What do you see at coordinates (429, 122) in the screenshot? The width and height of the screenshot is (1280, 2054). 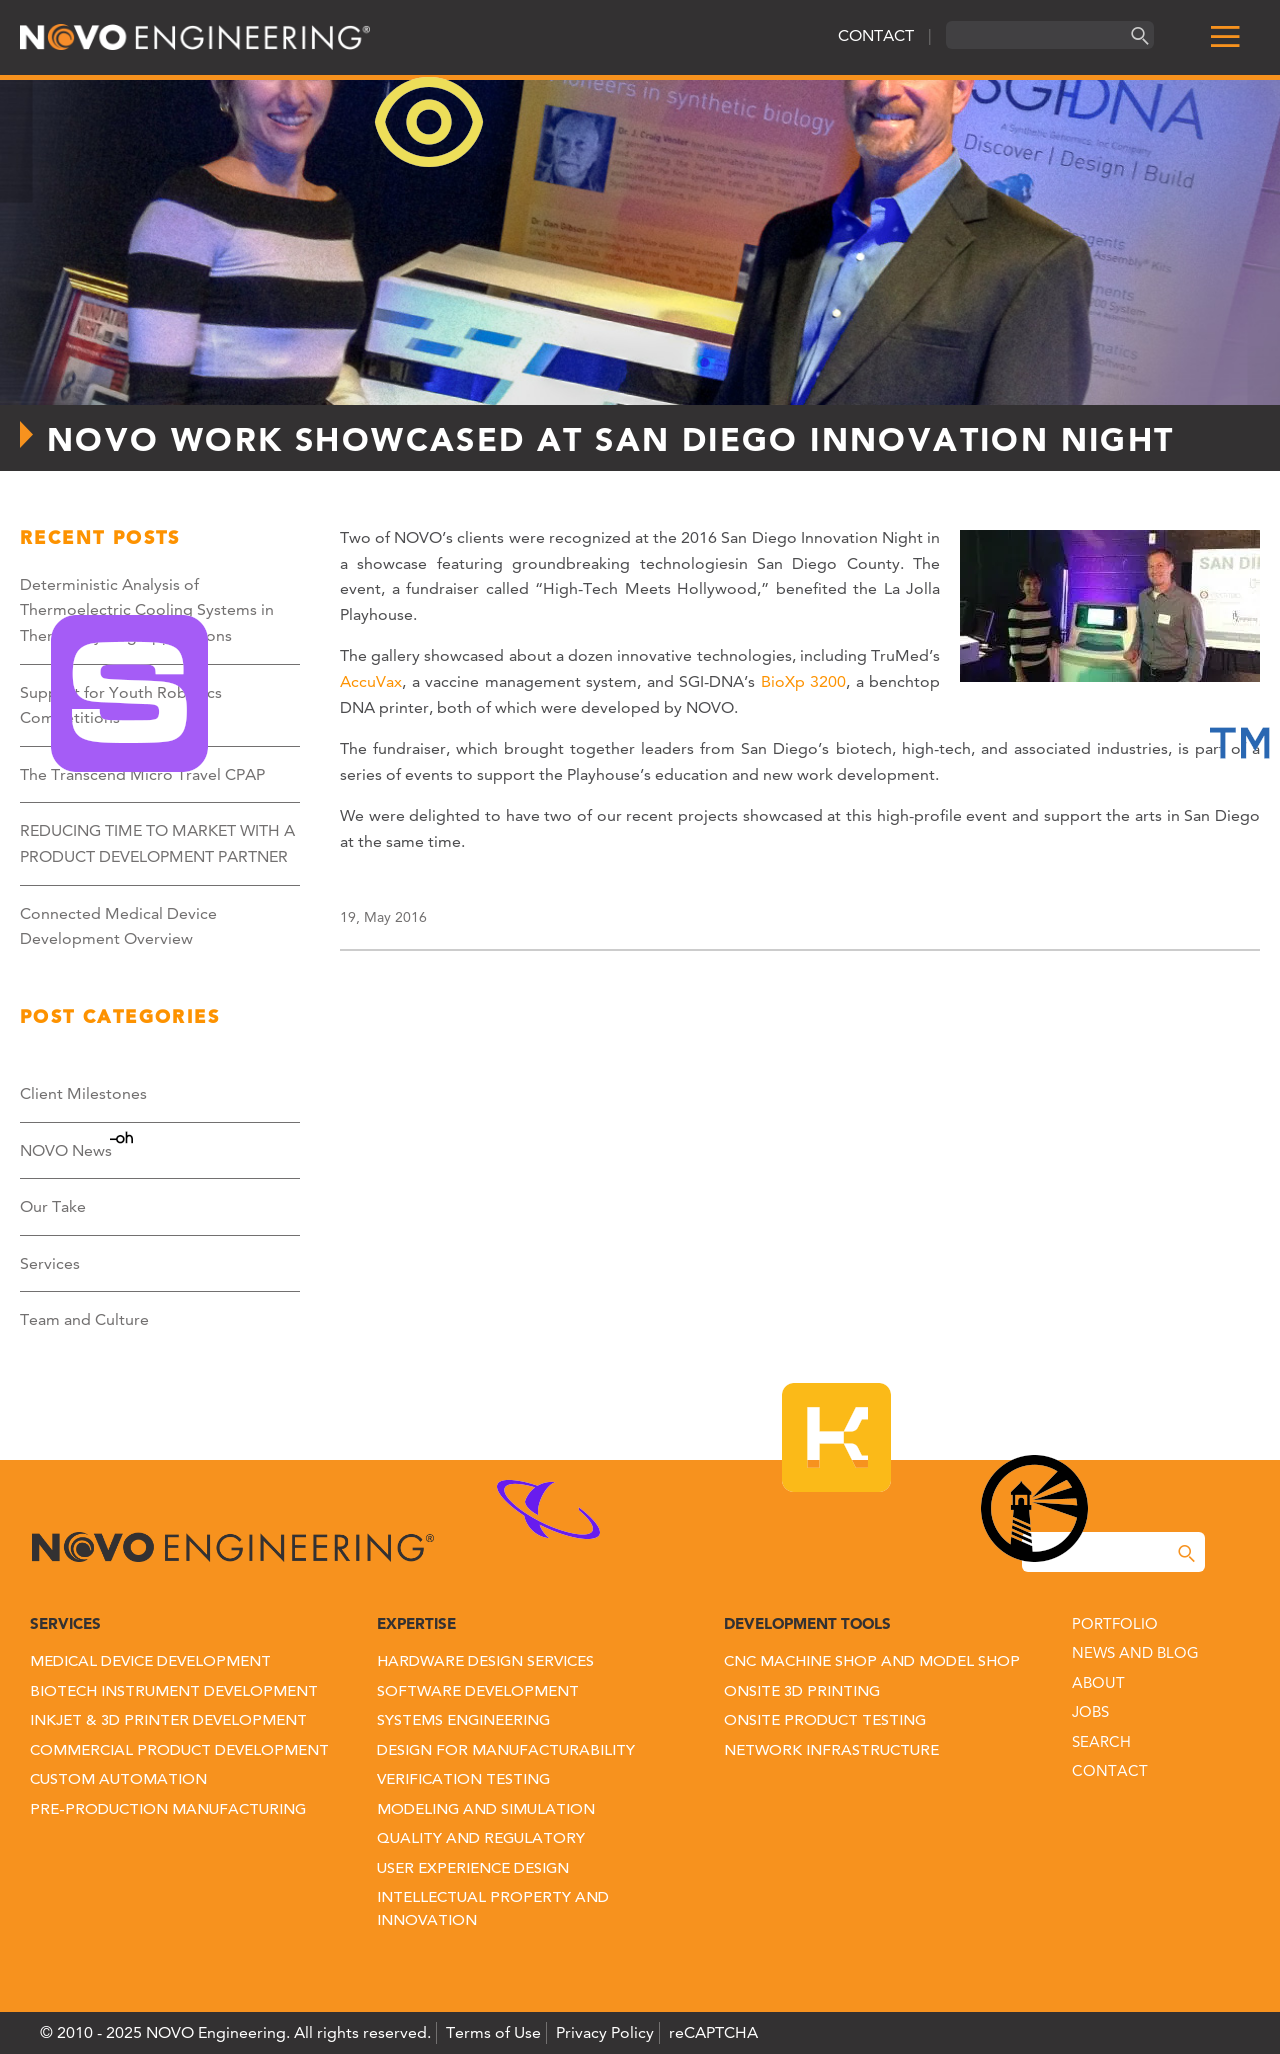 I see `view or preview content` at bounding box center [429, 122].